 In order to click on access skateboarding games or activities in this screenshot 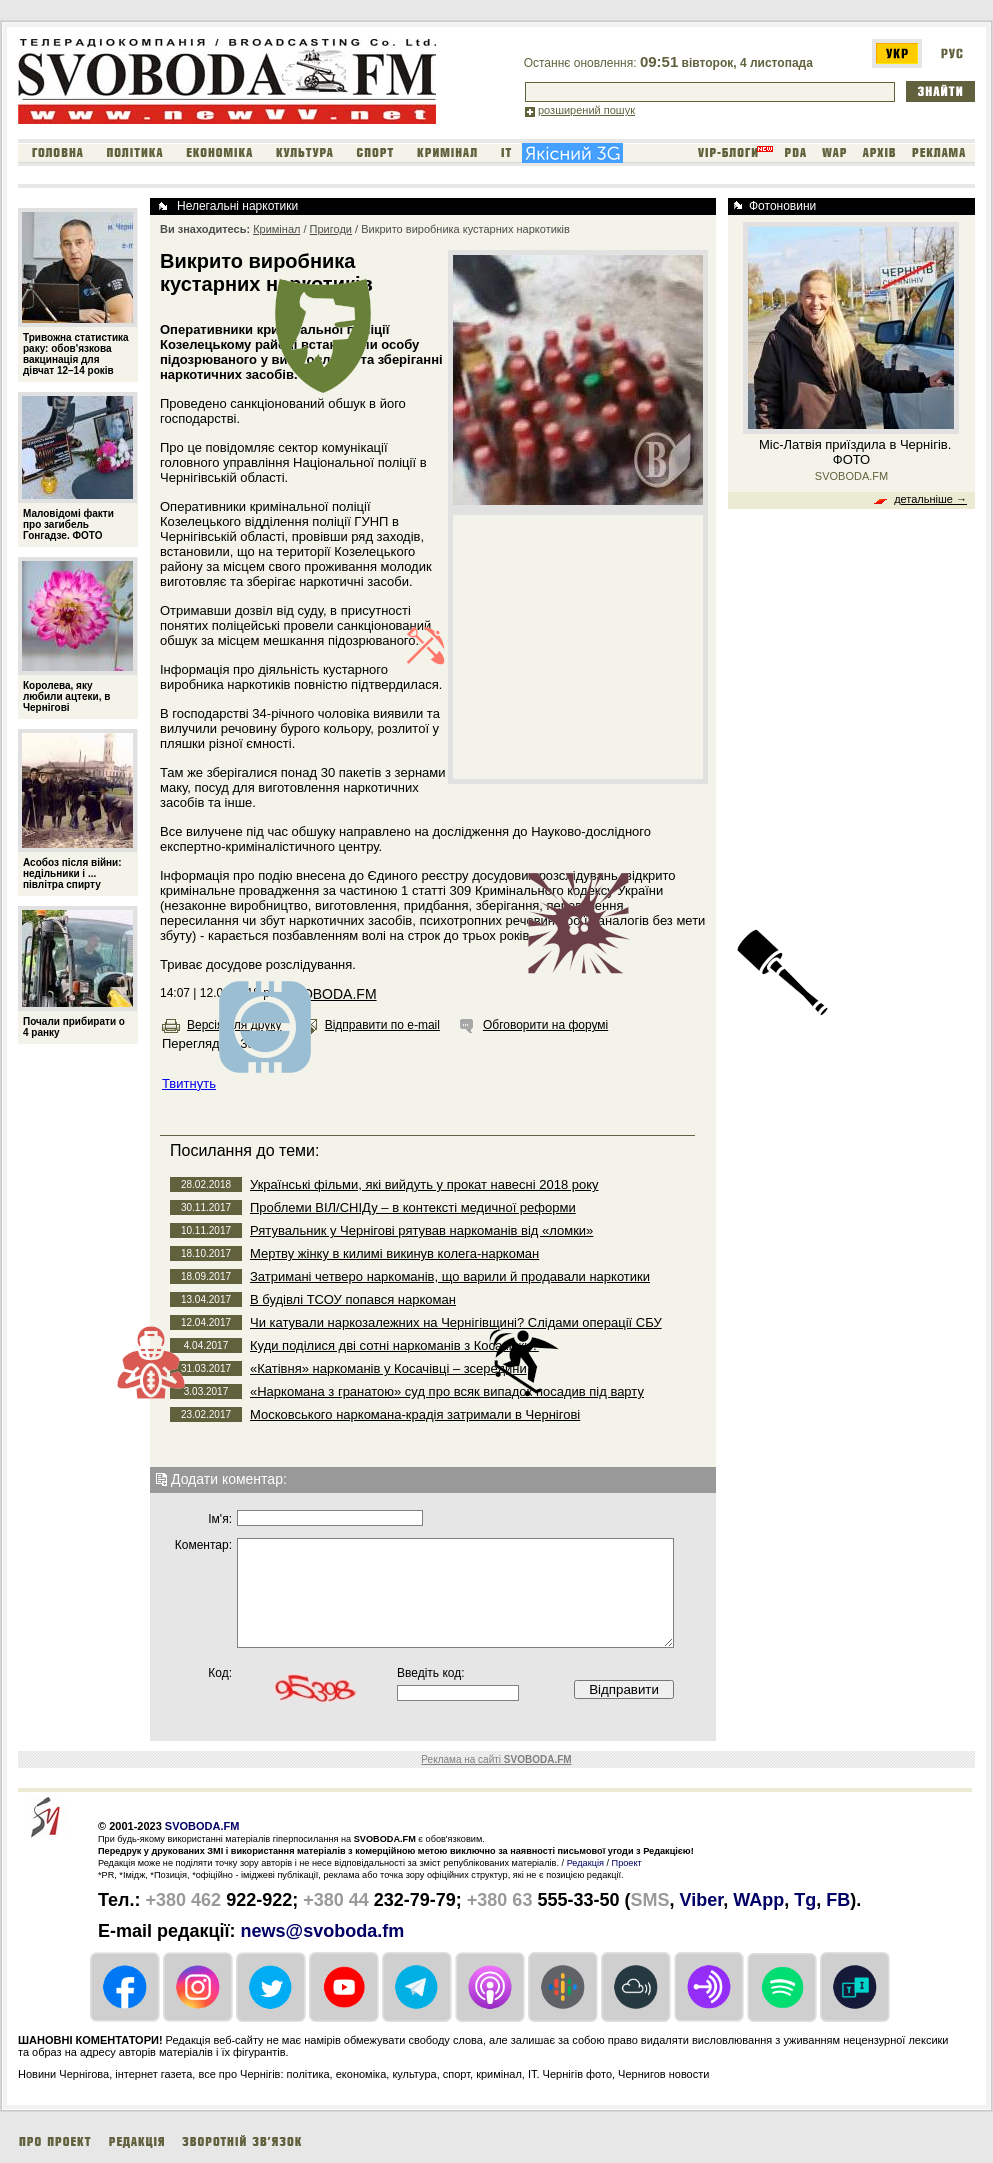, I will do `click(524, 1363)`.